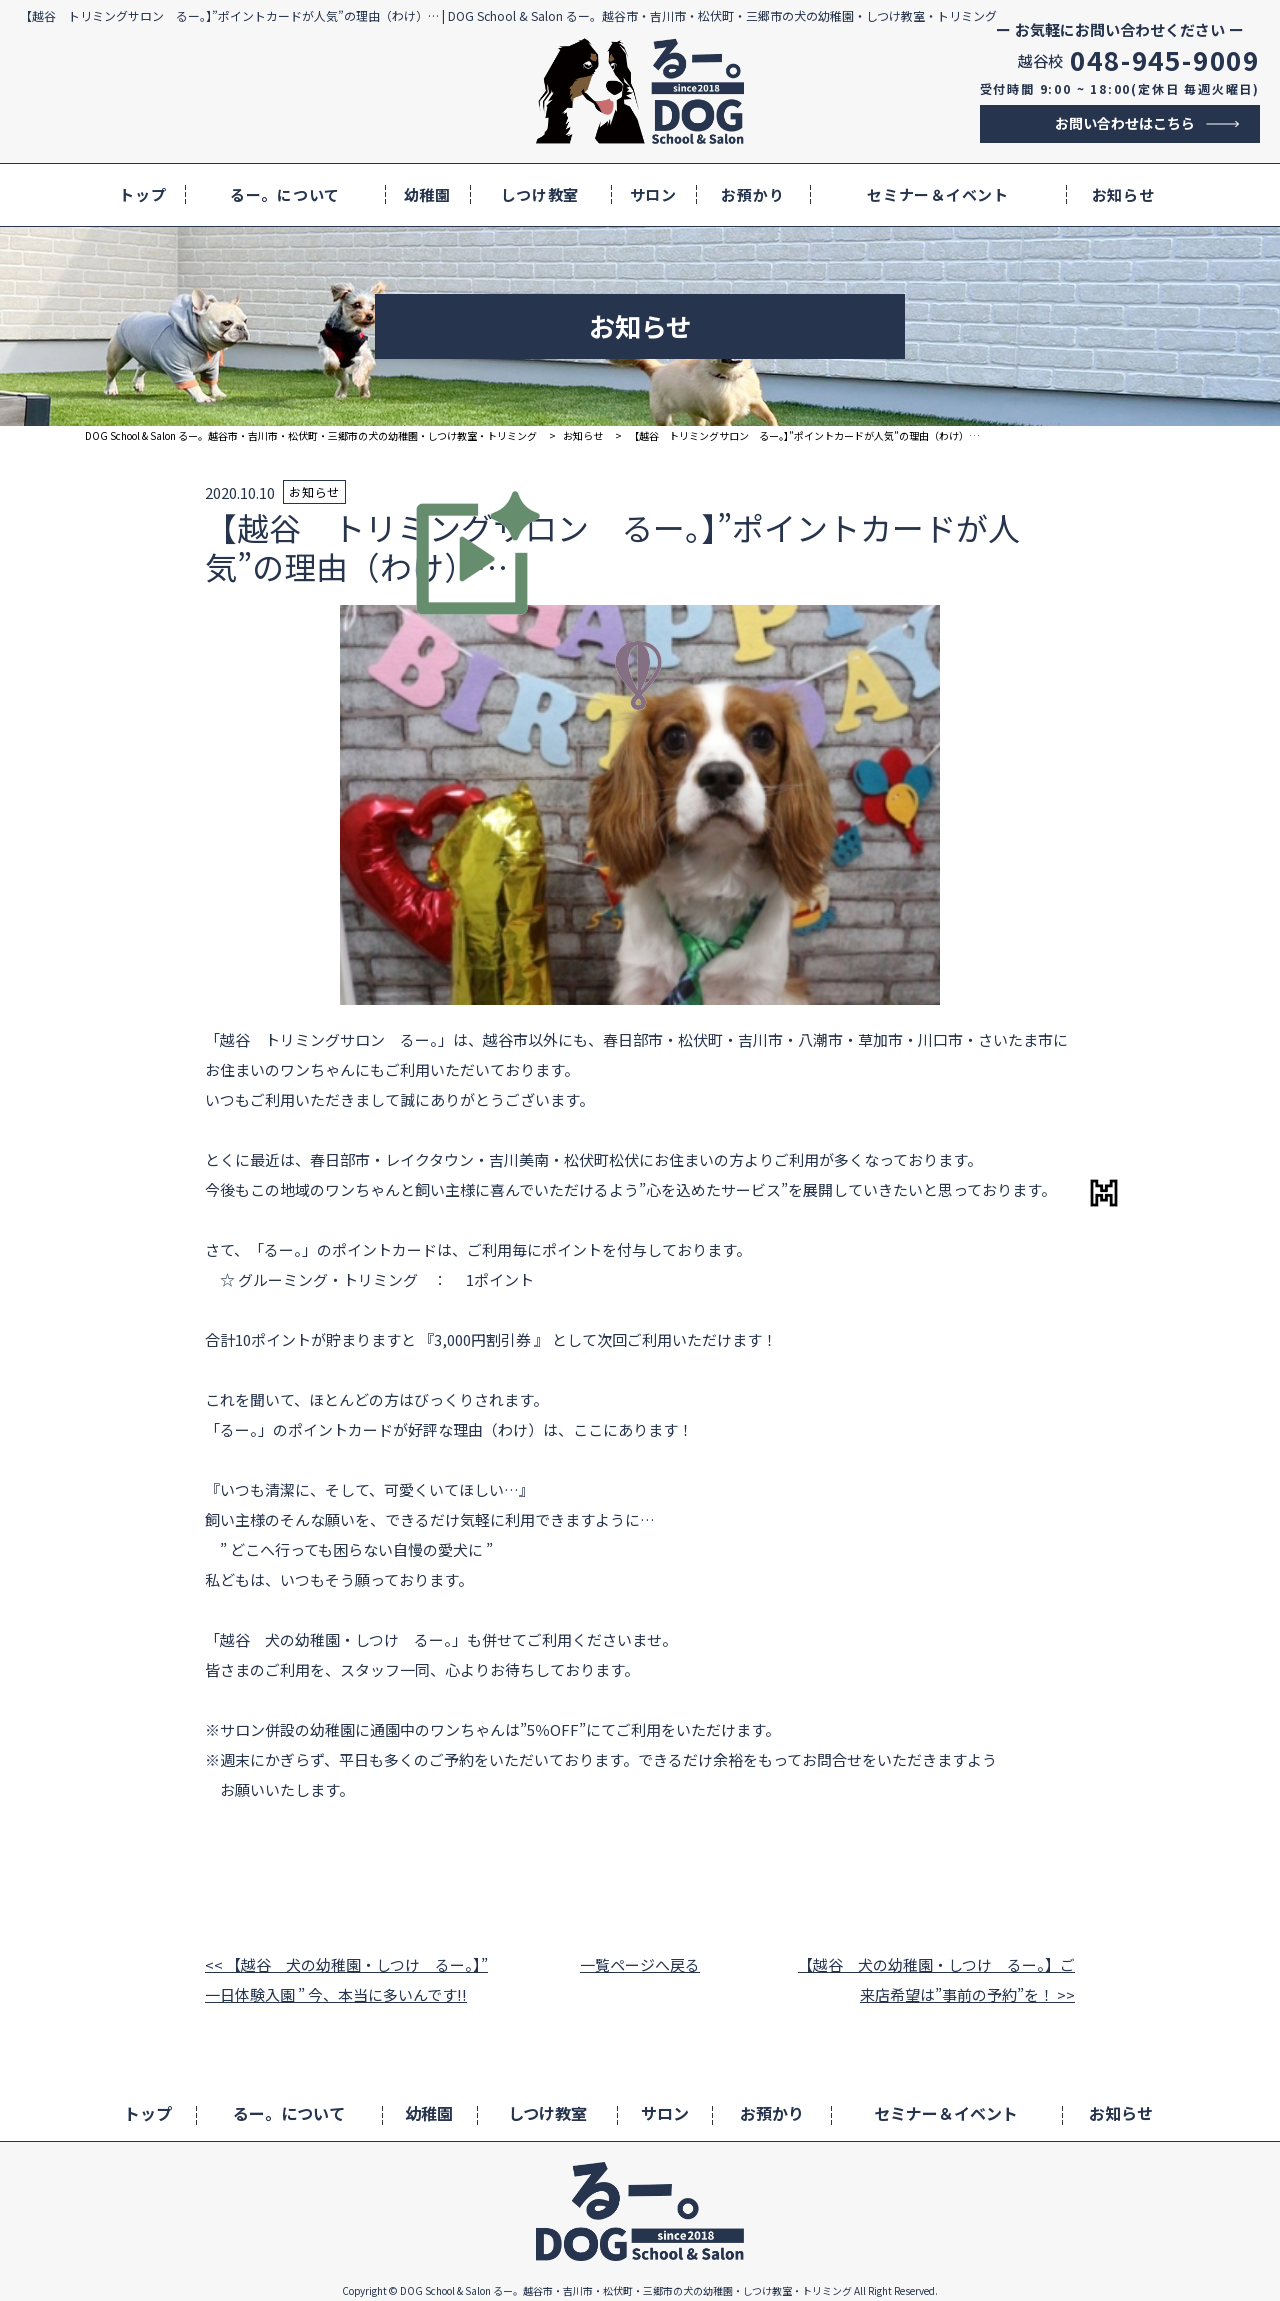  What do you see at coordinates (472, 559) in the screenshot?
I see `access AI-powered video tools` at bounding box center [472, 559].